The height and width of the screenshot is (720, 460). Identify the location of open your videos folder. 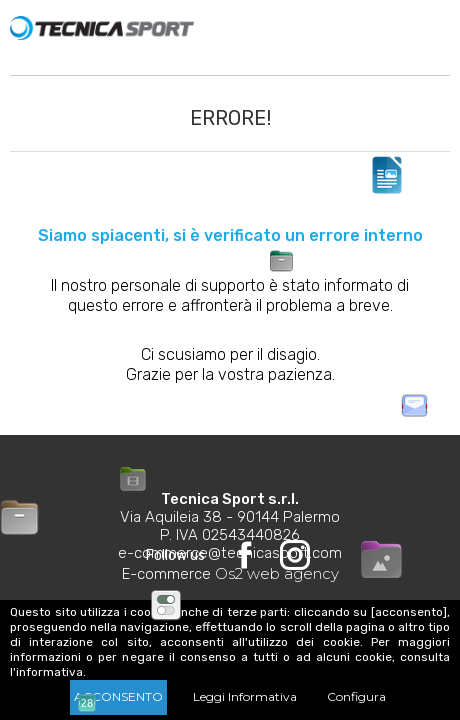
(133, 479).